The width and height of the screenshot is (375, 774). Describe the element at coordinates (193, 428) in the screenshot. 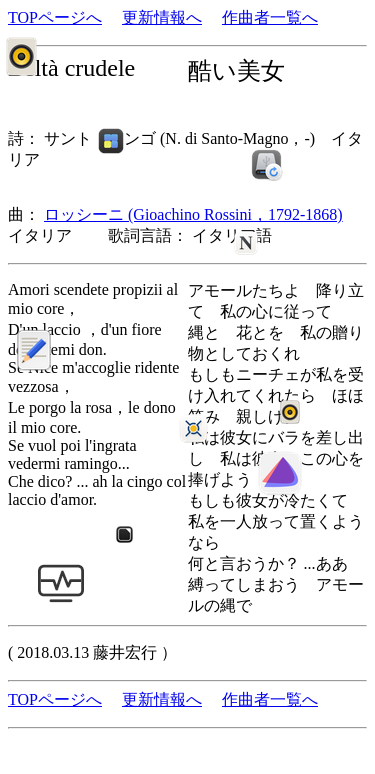

I see `open the BOINC distributed computing application` at that location.